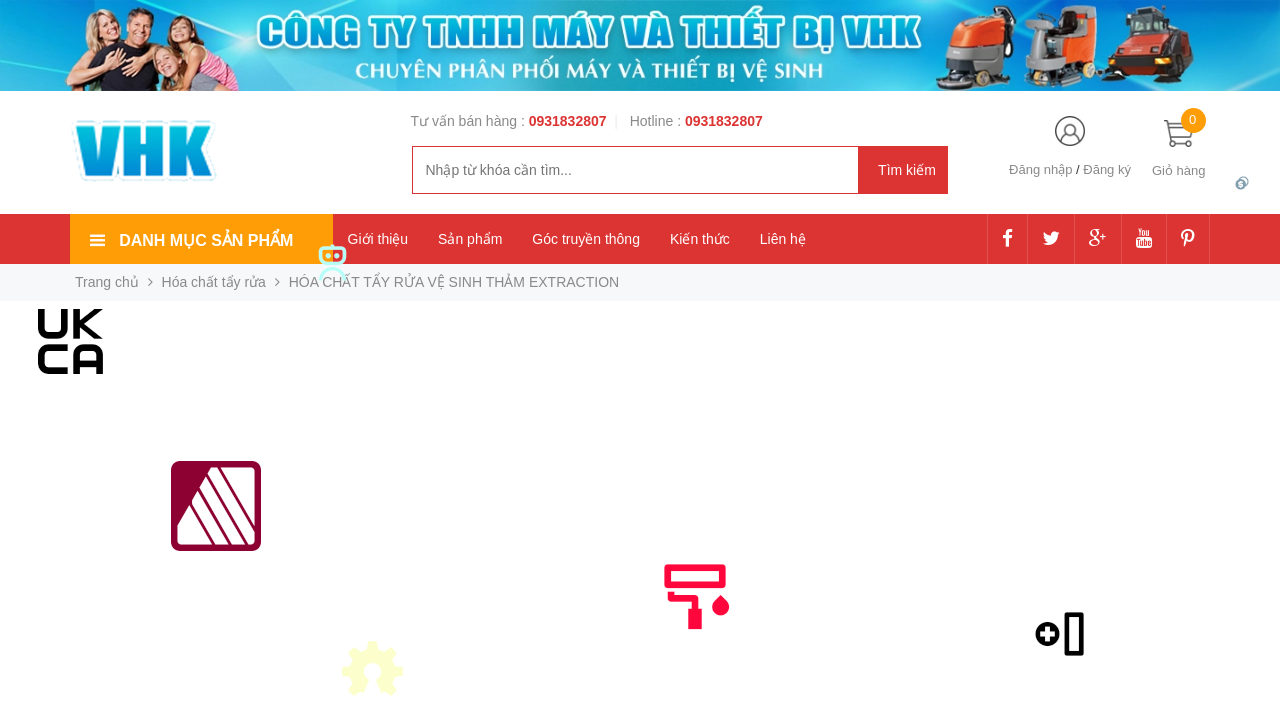 This screenshot has height=720, width=1280. What do you see at coordinates (1242, 183) in the screenshot?
I see `view your coin balance or currency` at bounding box center [1242, 183].